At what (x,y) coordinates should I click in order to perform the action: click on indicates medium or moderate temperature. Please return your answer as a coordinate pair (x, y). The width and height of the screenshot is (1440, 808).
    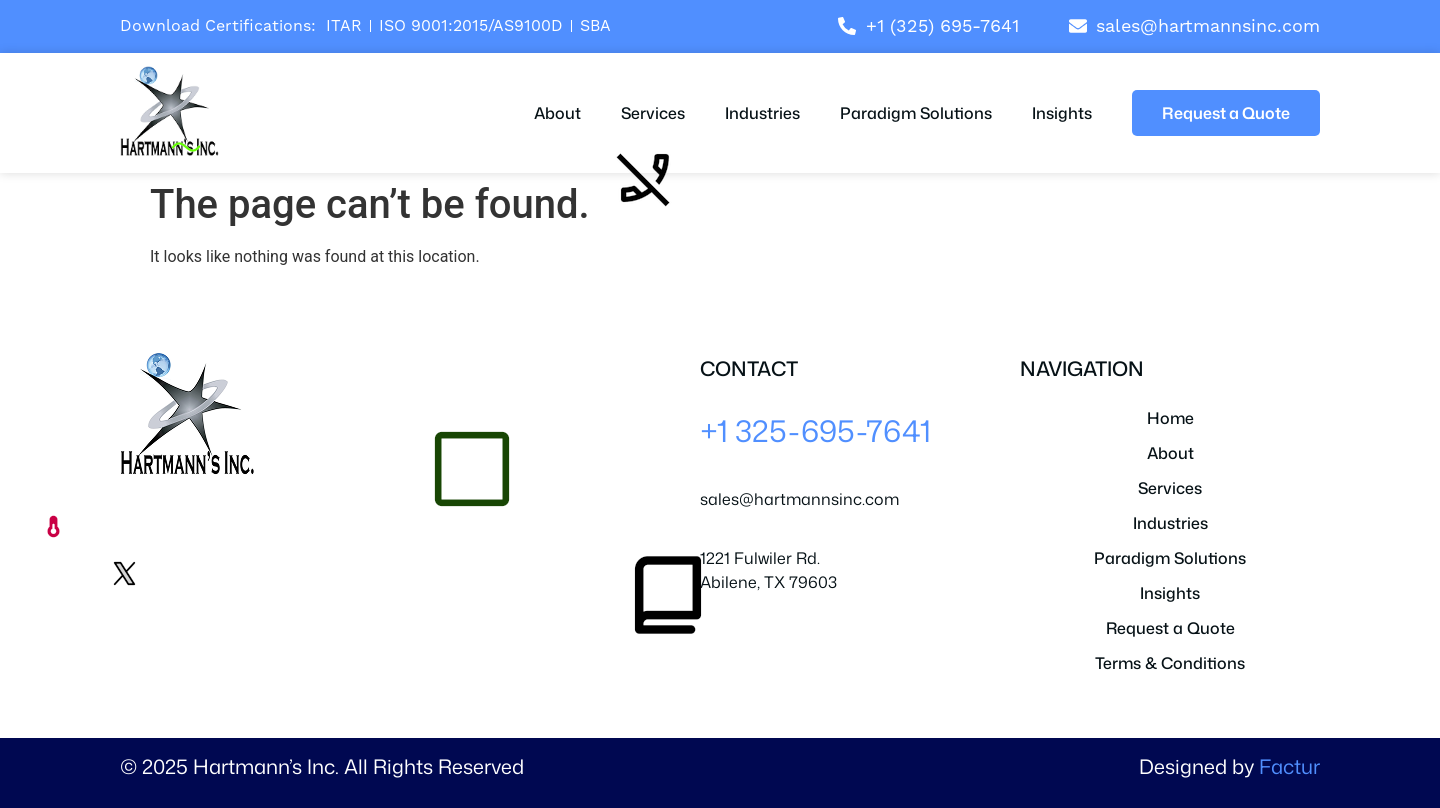
    Looking at the image, I should click on (53, 526).